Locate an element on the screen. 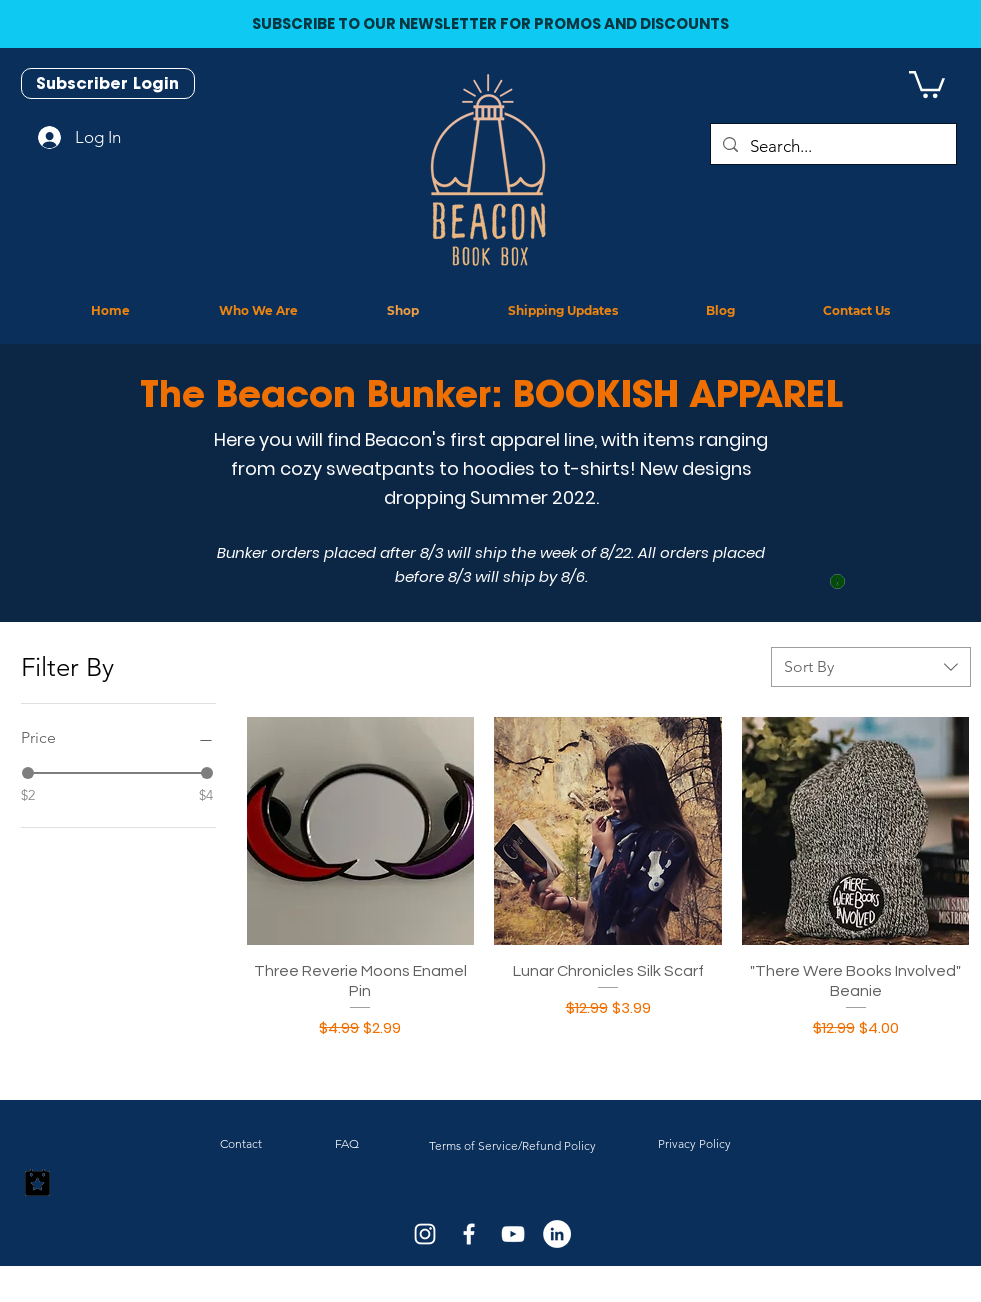  indicates a critical warning or error state is located at coordinates (837, 581).